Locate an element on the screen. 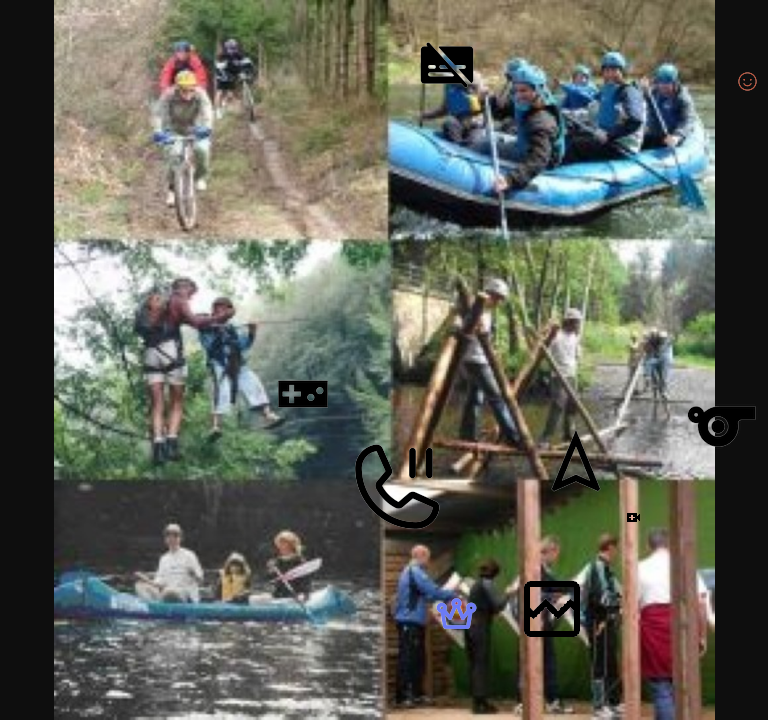 This screenshot has height=720, width=768. disable subtitles or closed captions is located at coordinates (447, 65).